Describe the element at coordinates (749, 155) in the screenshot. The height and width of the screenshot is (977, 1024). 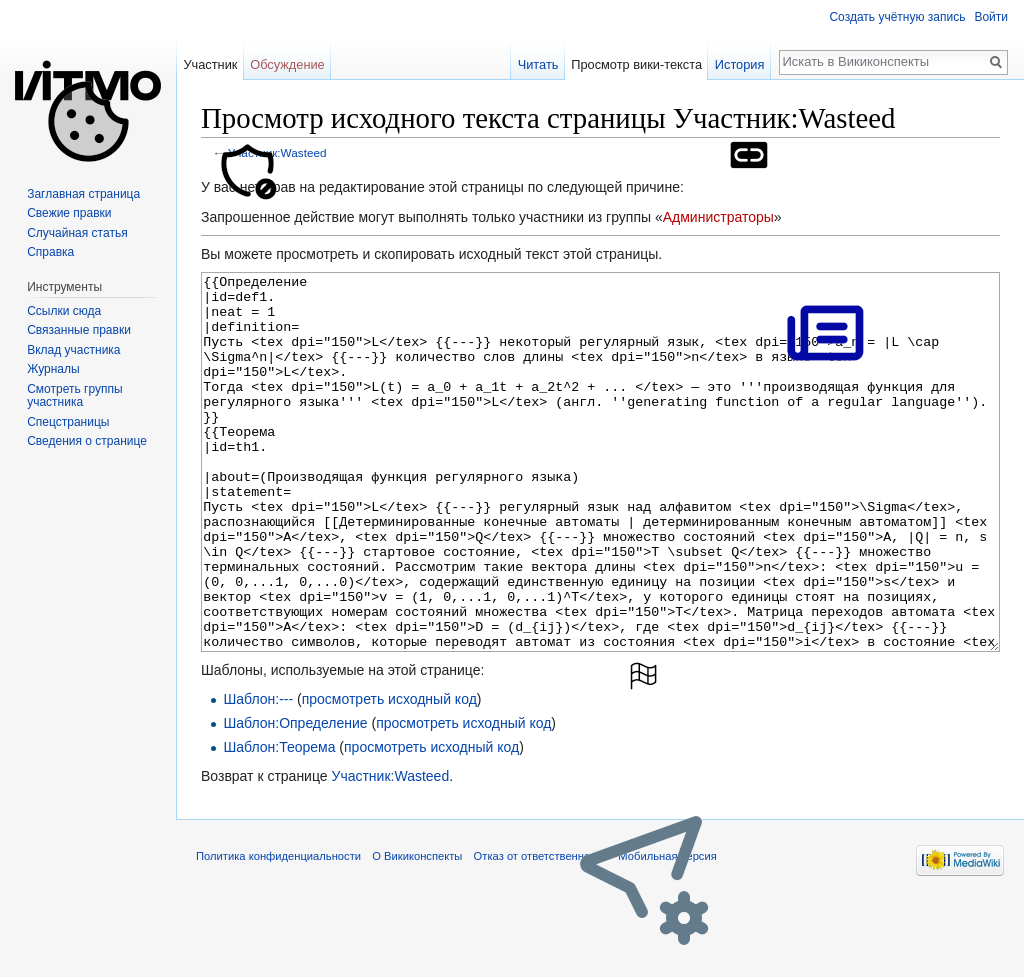
I see `unlink or disconnect a shared resource` at that location.